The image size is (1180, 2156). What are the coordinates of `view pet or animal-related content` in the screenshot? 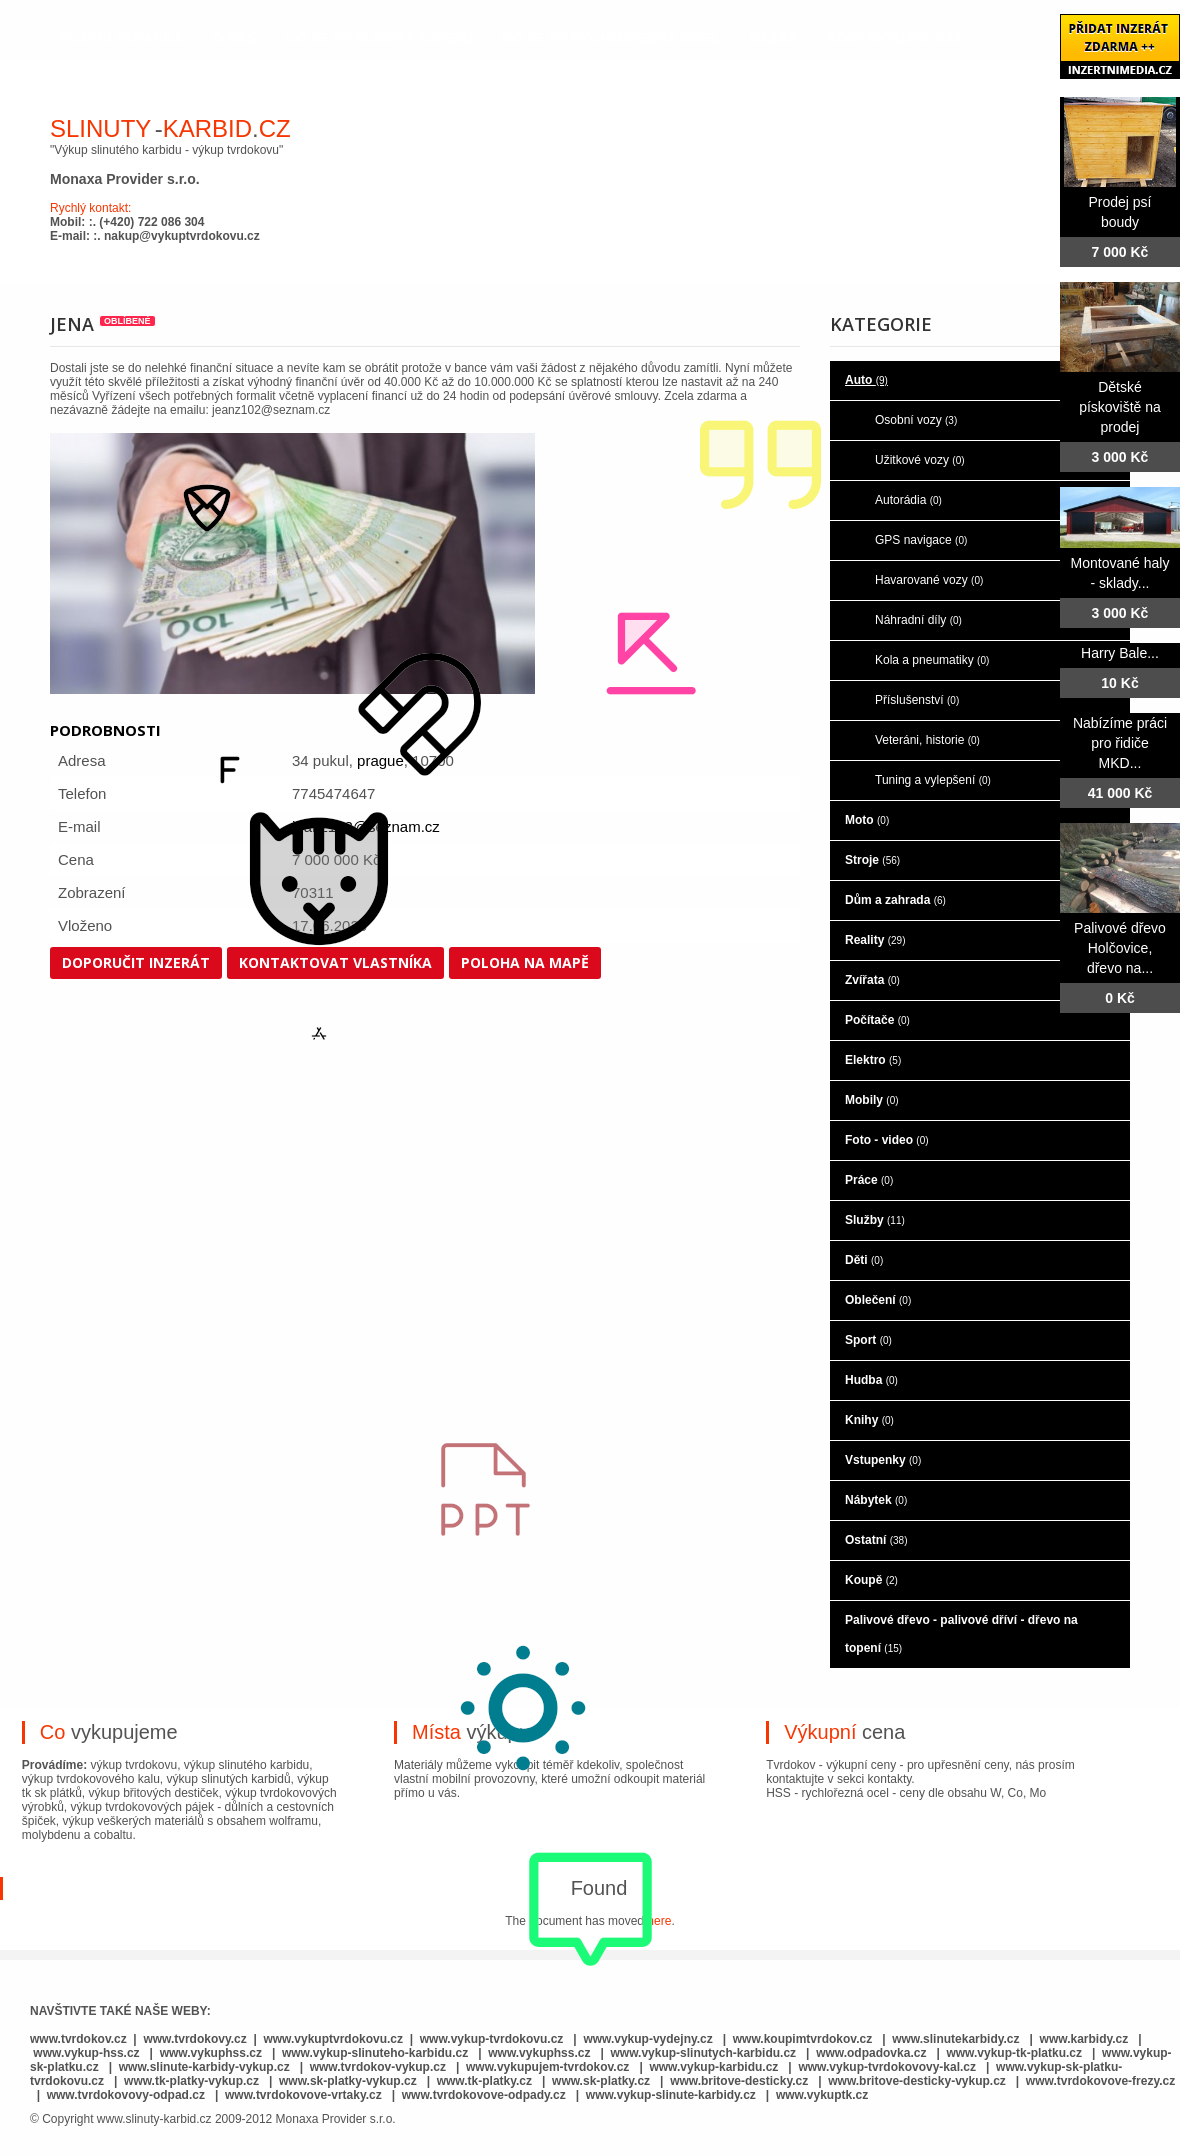 It's located at (319, 876).